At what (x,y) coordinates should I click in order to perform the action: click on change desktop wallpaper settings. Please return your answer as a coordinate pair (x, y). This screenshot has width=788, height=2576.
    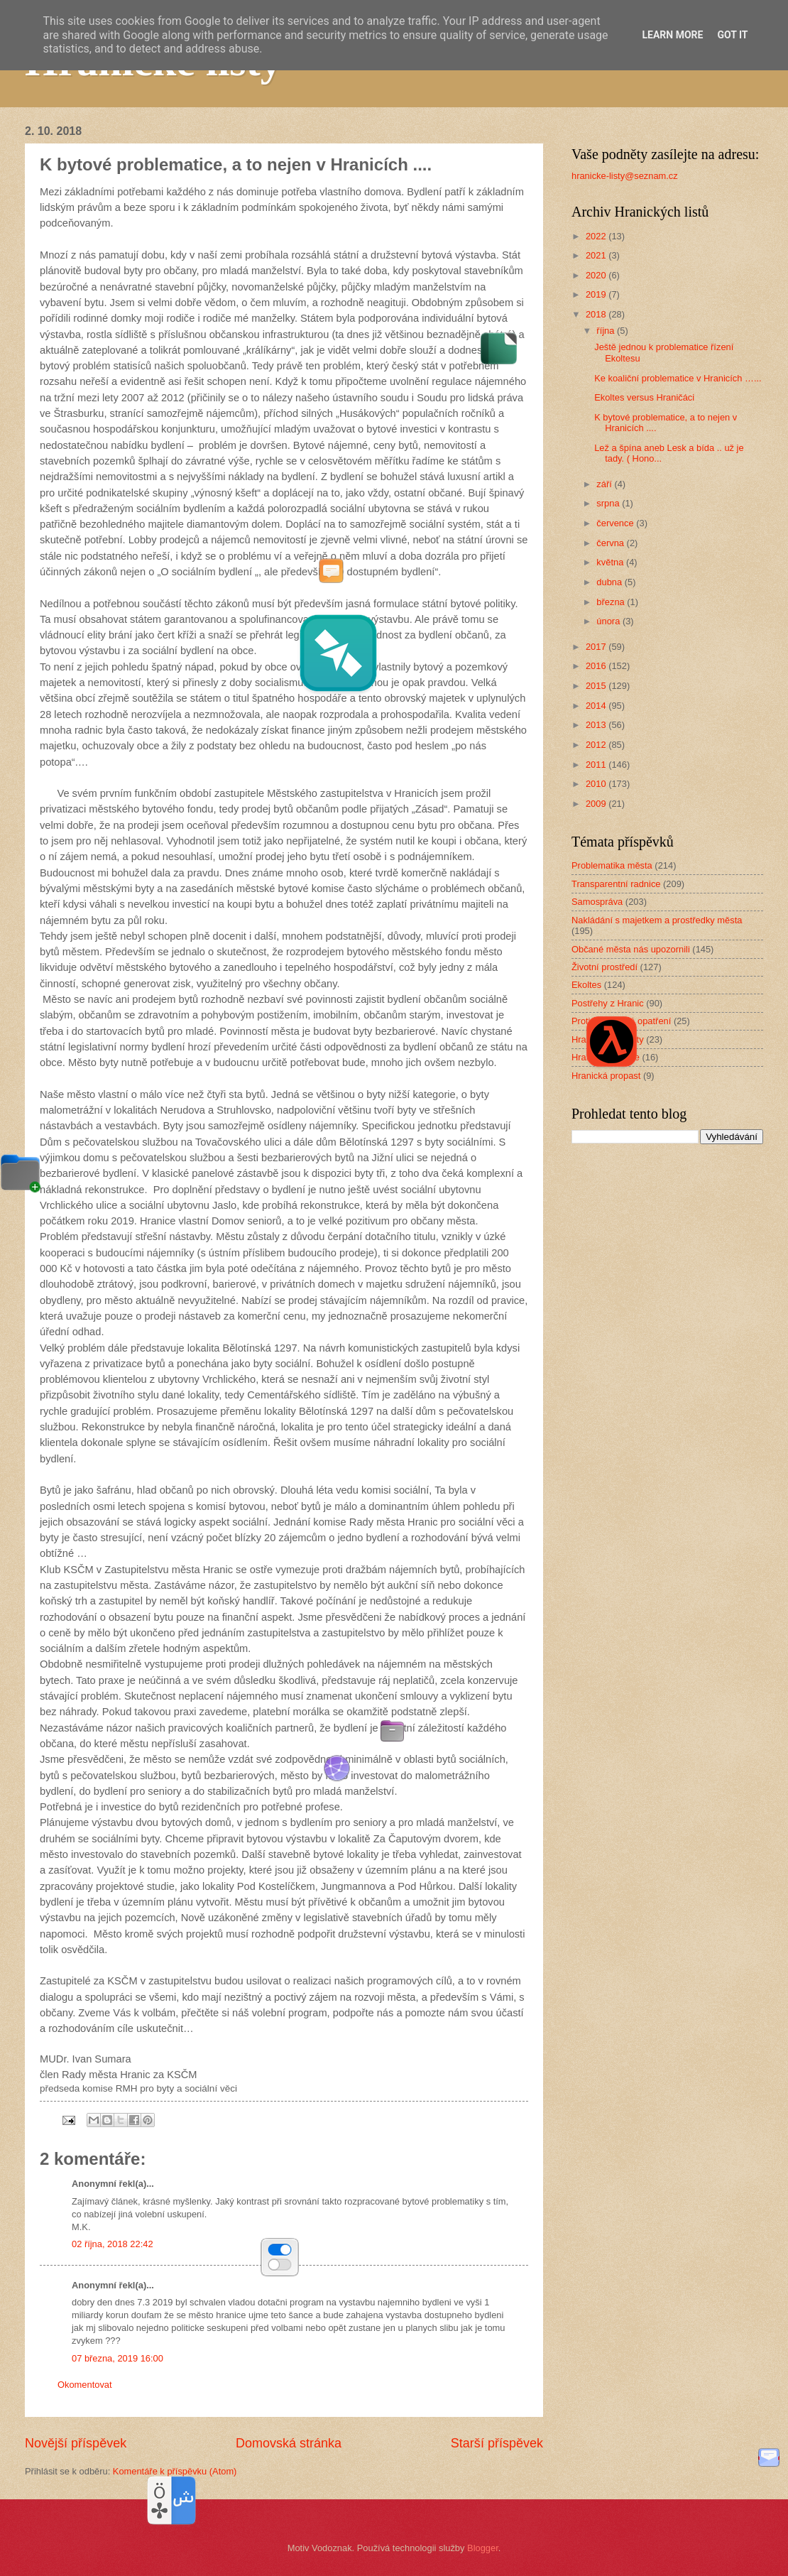
    Looking at the image, I should click on (498, 347).